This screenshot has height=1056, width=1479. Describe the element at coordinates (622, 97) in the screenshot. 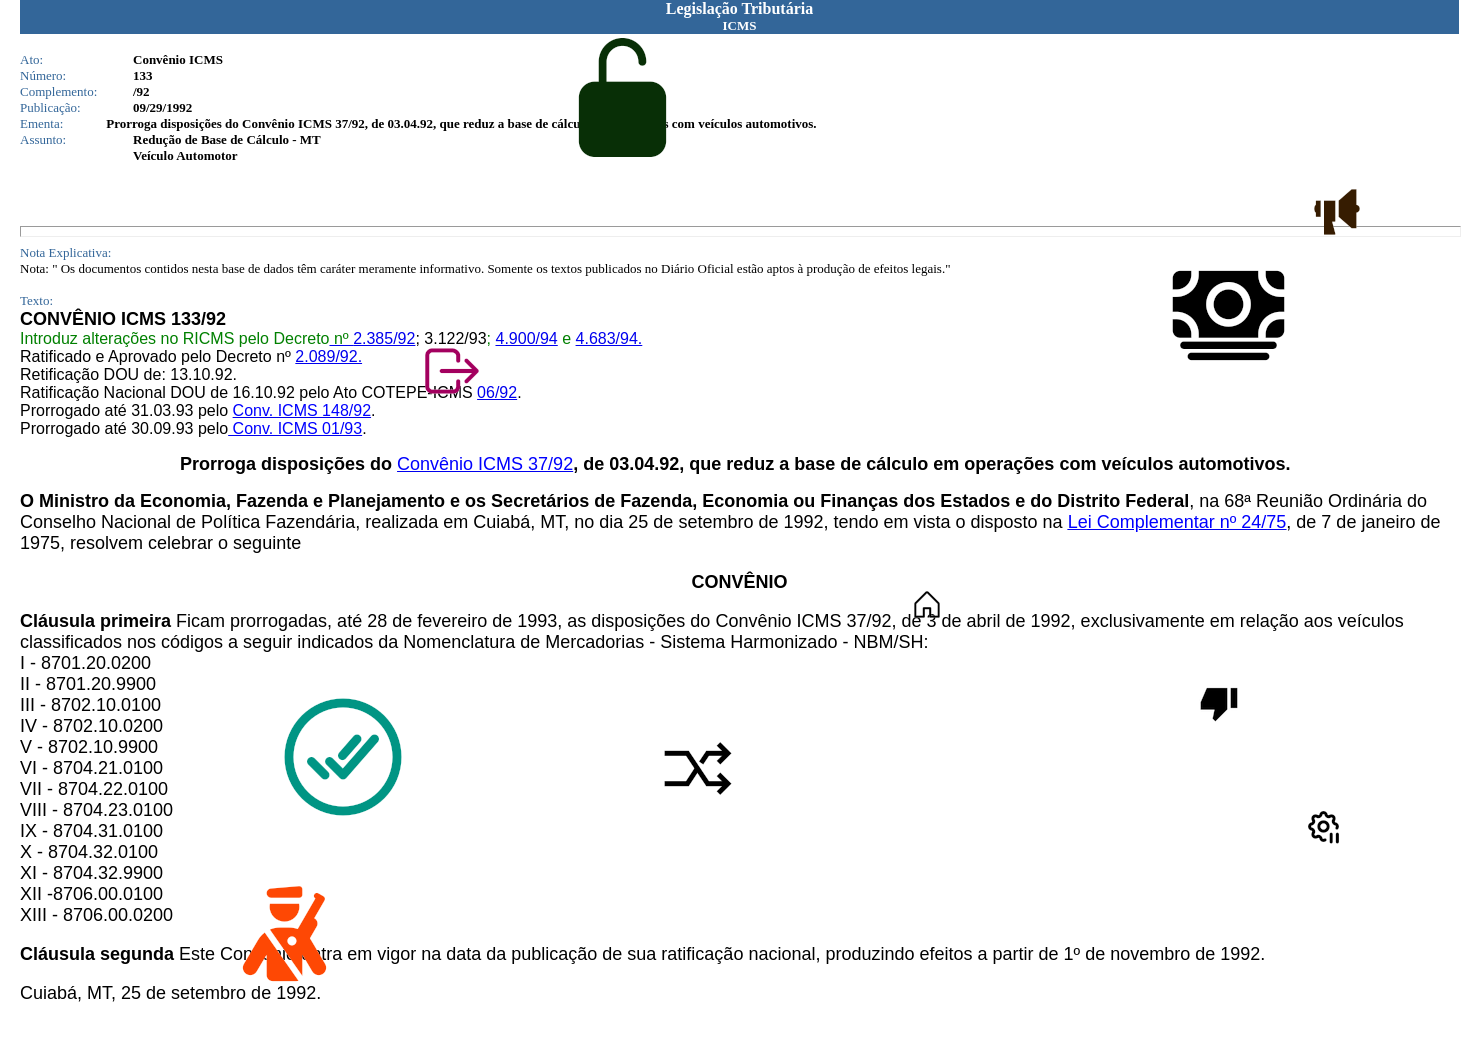

I see `unlock or access secured content` at that location.